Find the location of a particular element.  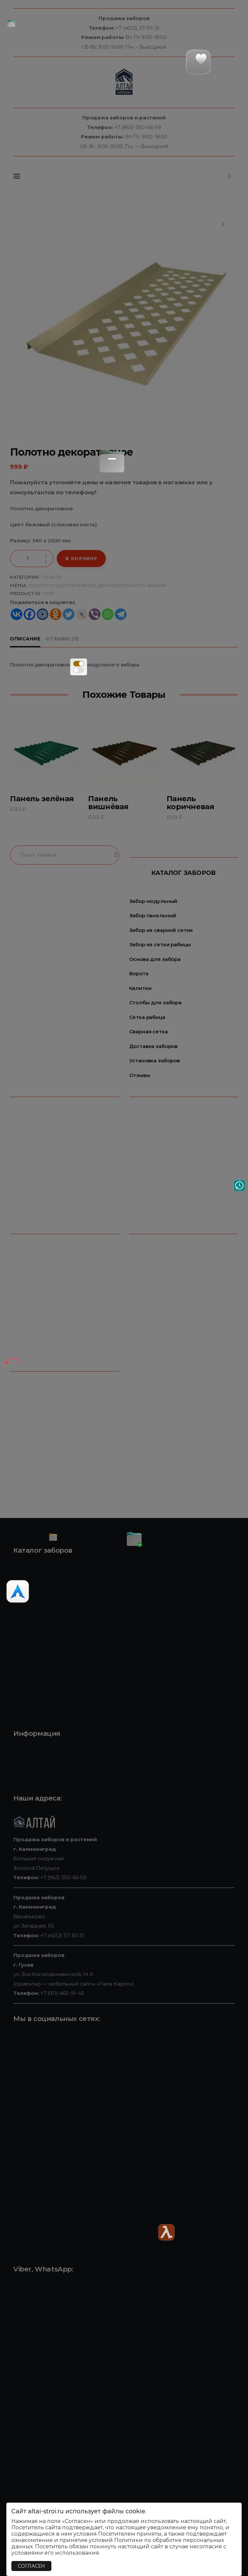

open a folder to view its contents is located at coordinates (53, 1537).